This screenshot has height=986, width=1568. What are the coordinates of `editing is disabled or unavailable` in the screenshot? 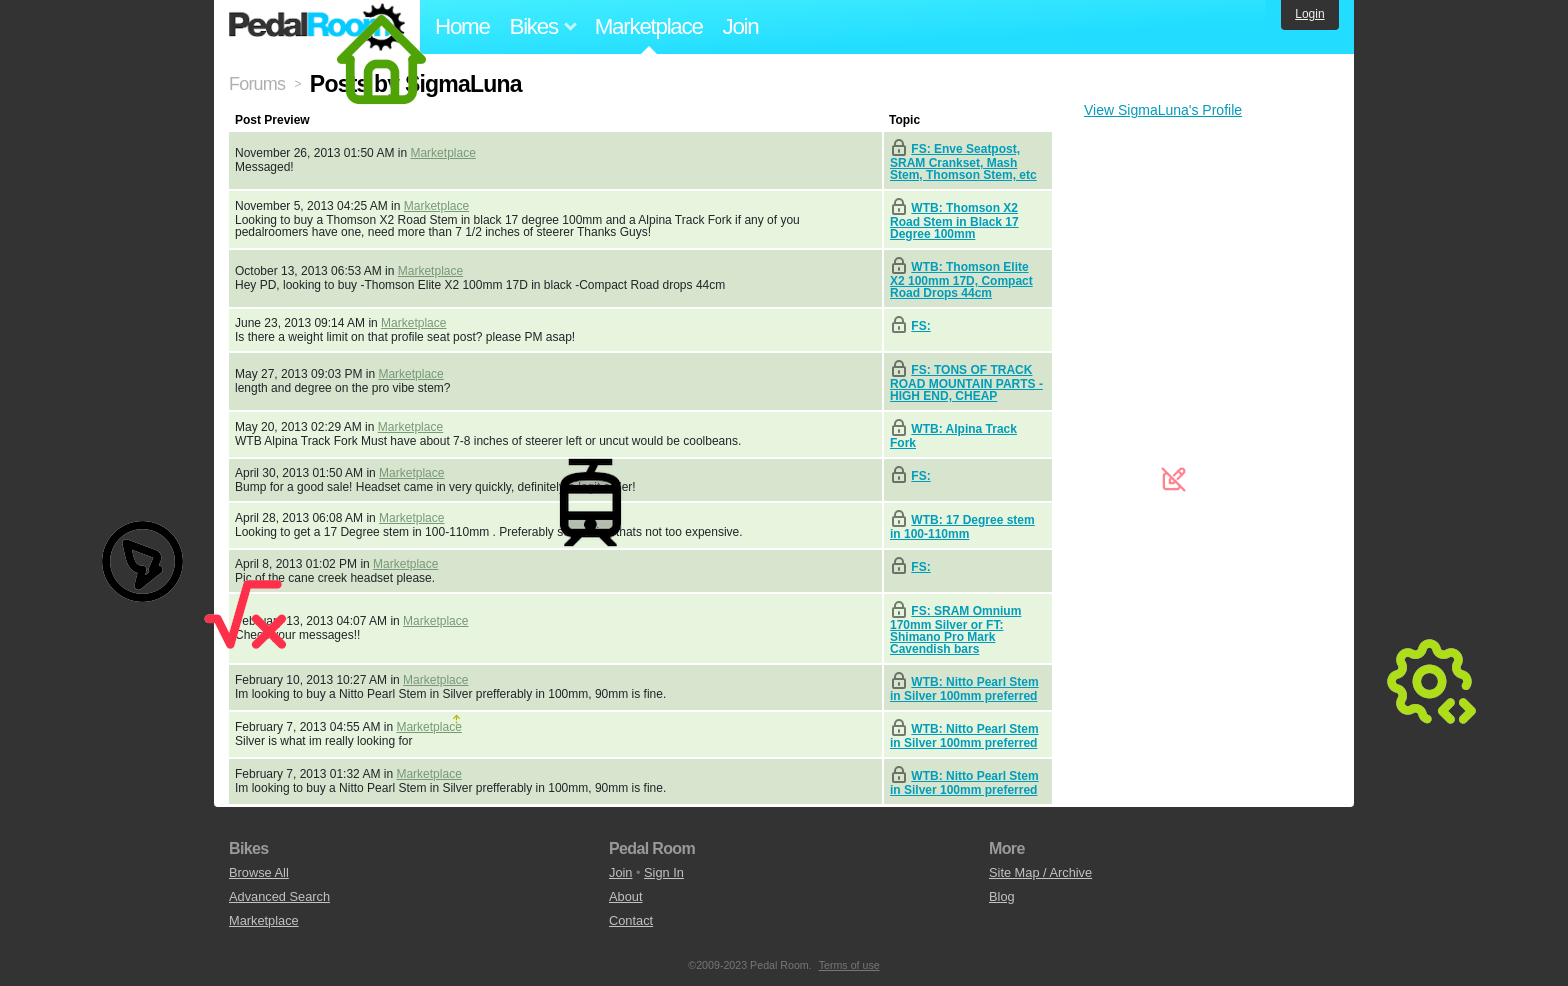 It's located at (1173, 479).